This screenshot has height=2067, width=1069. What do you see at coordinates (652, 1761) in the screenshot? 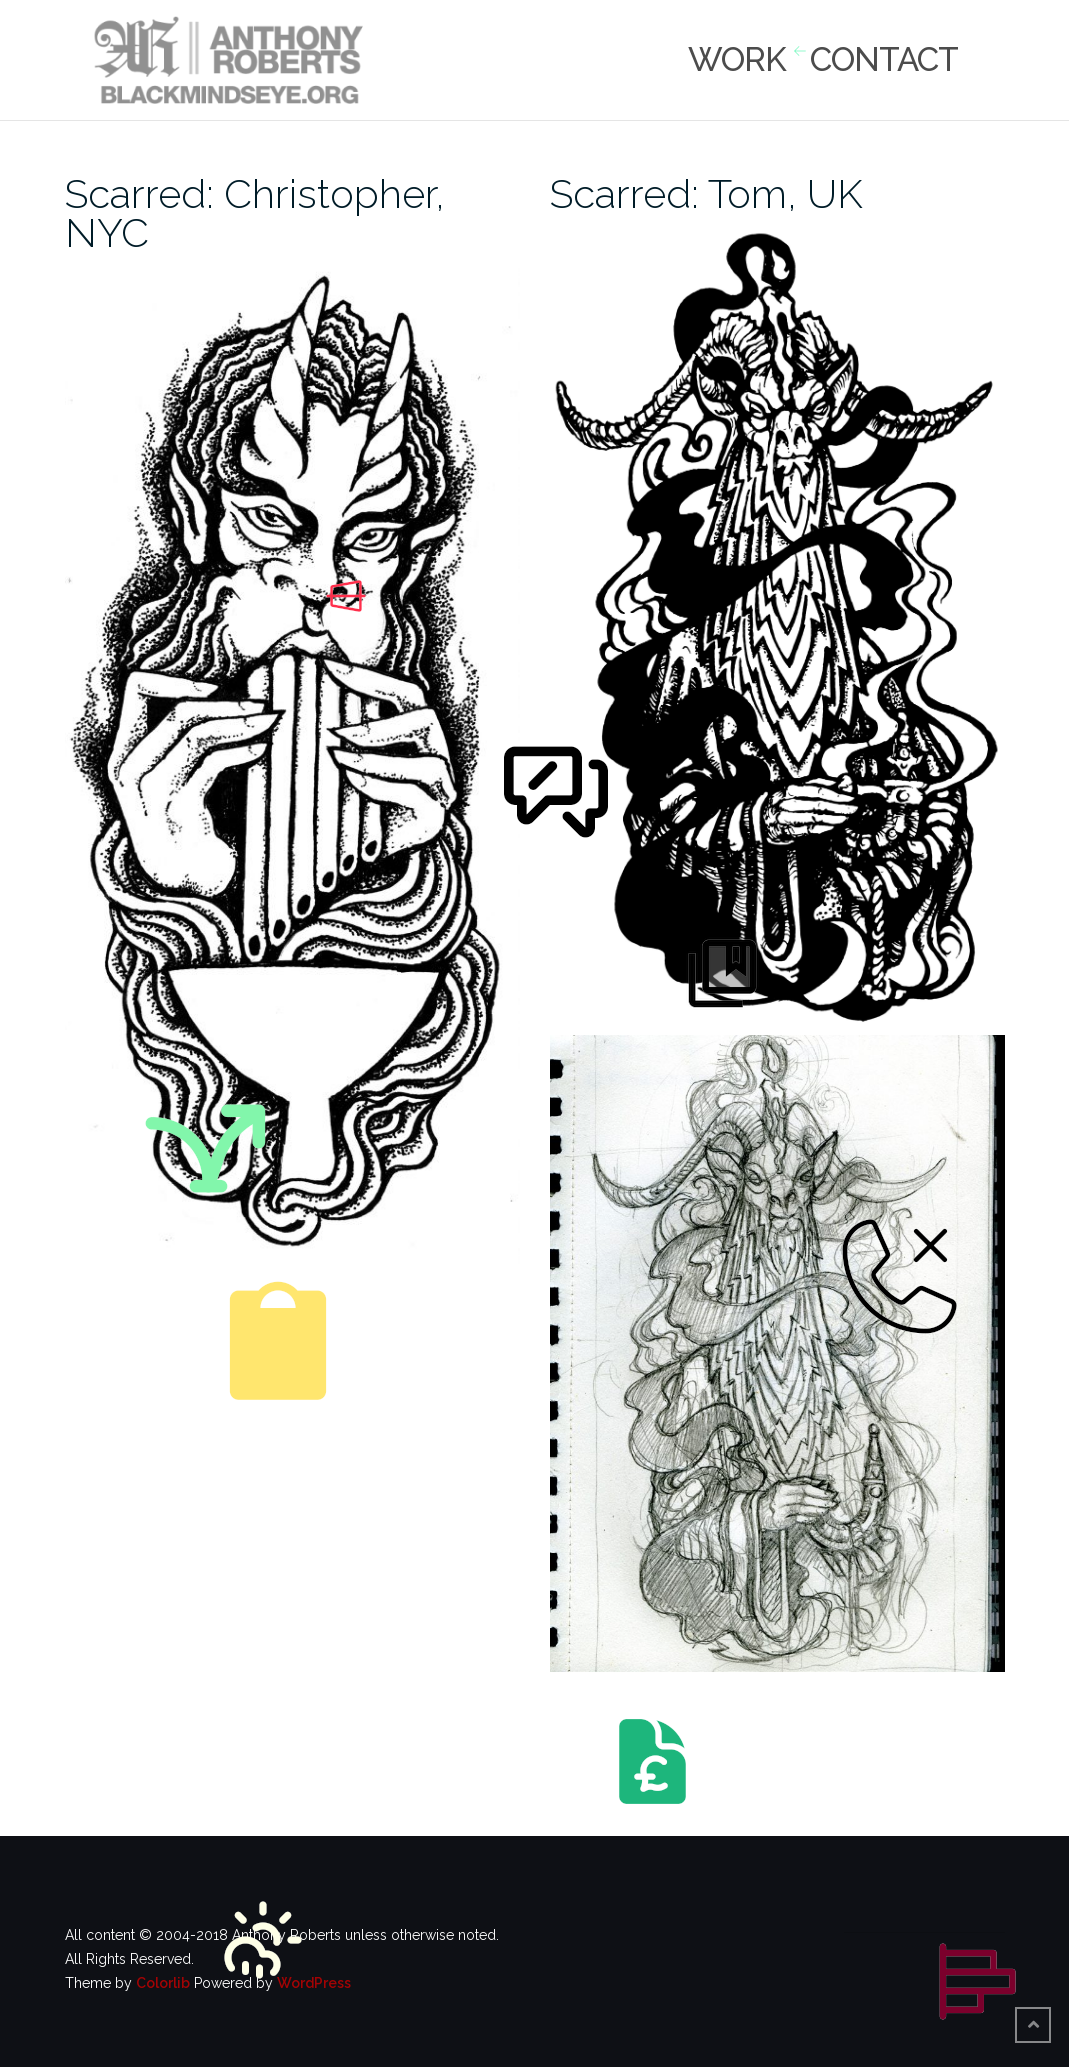
I see `view financial document in pounds` at bounding box center [652, 1761].